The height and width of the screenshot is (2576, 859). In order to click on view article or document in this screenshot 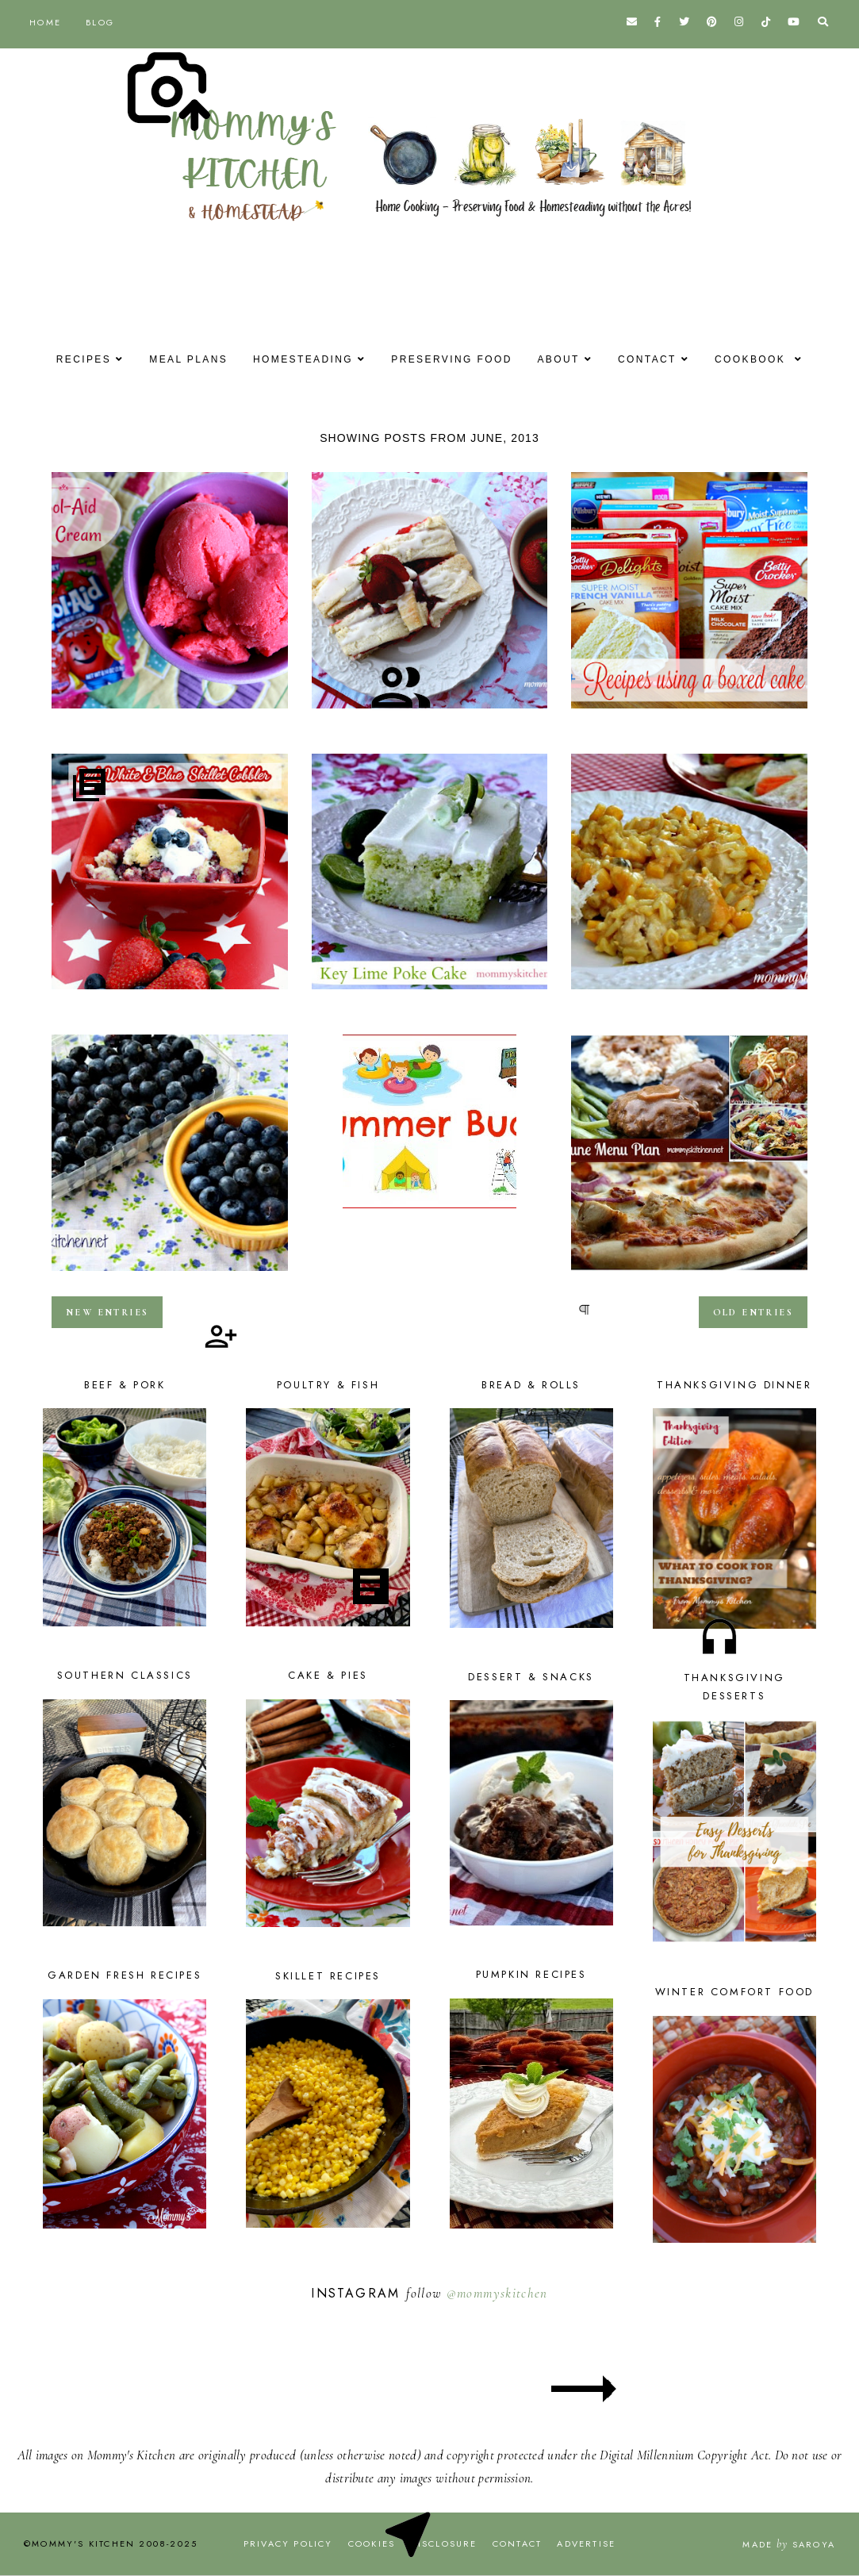, I will do `click(370, 1586)`.